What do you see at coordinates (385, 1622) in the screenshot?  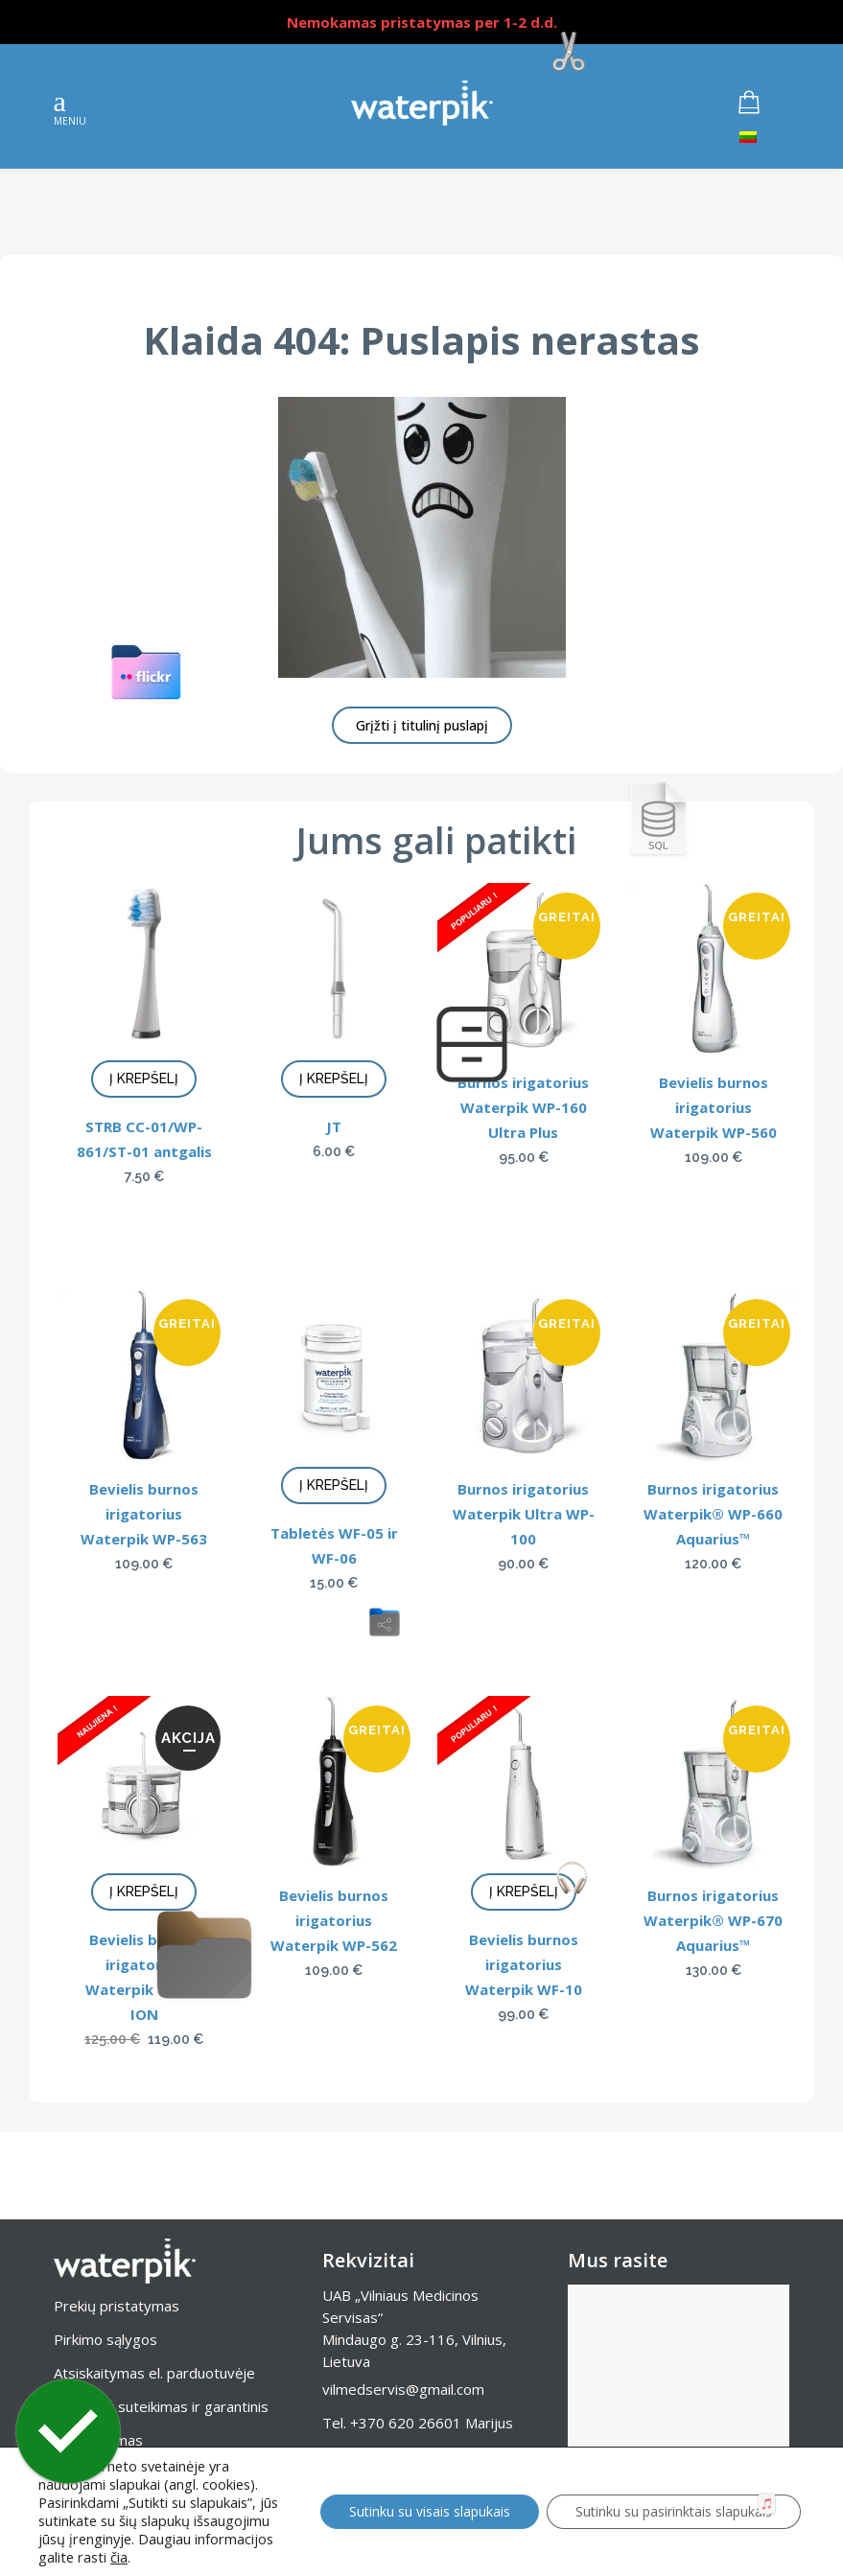 I see `open your public shared folder` at bounding box center [385, 1622].